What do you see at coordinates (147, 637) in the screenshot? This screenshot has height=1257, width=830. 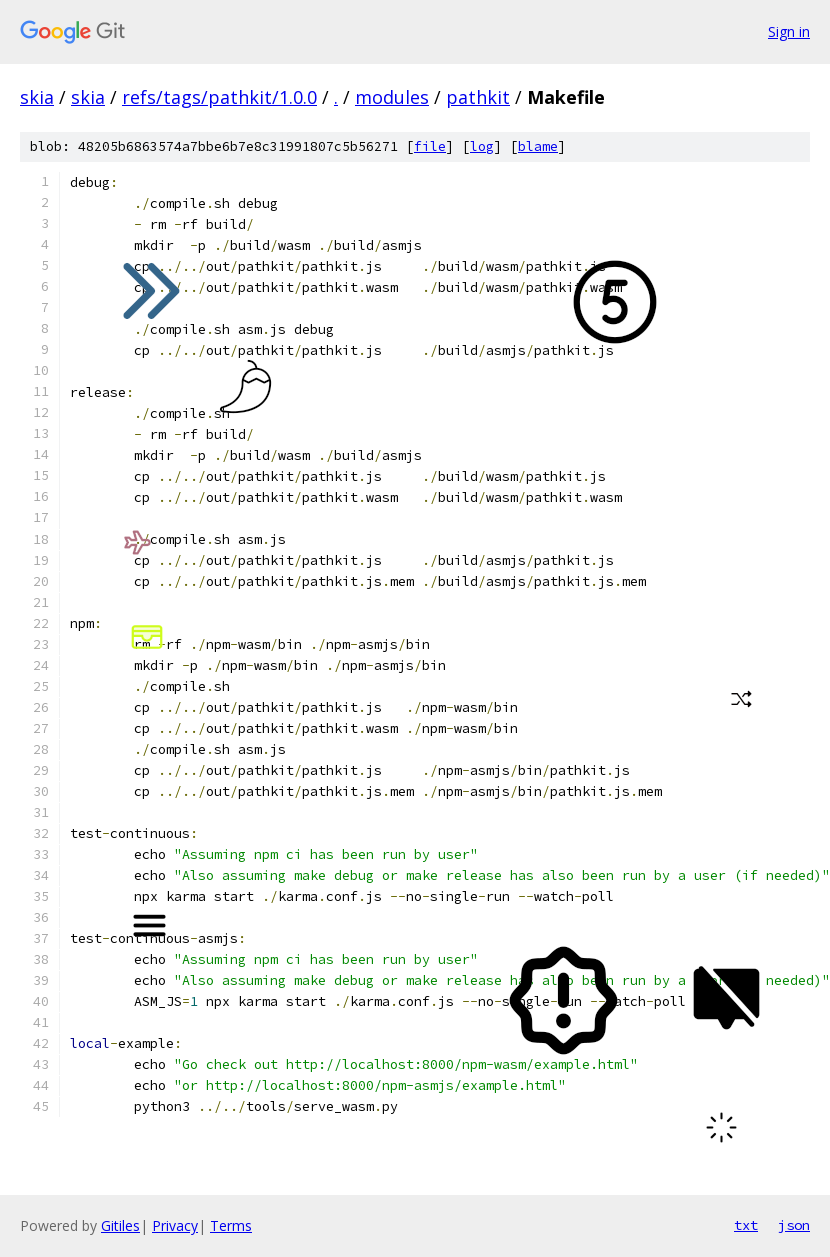 I see `access your wallet or saved payment methods` at bounding box center [147, 637].